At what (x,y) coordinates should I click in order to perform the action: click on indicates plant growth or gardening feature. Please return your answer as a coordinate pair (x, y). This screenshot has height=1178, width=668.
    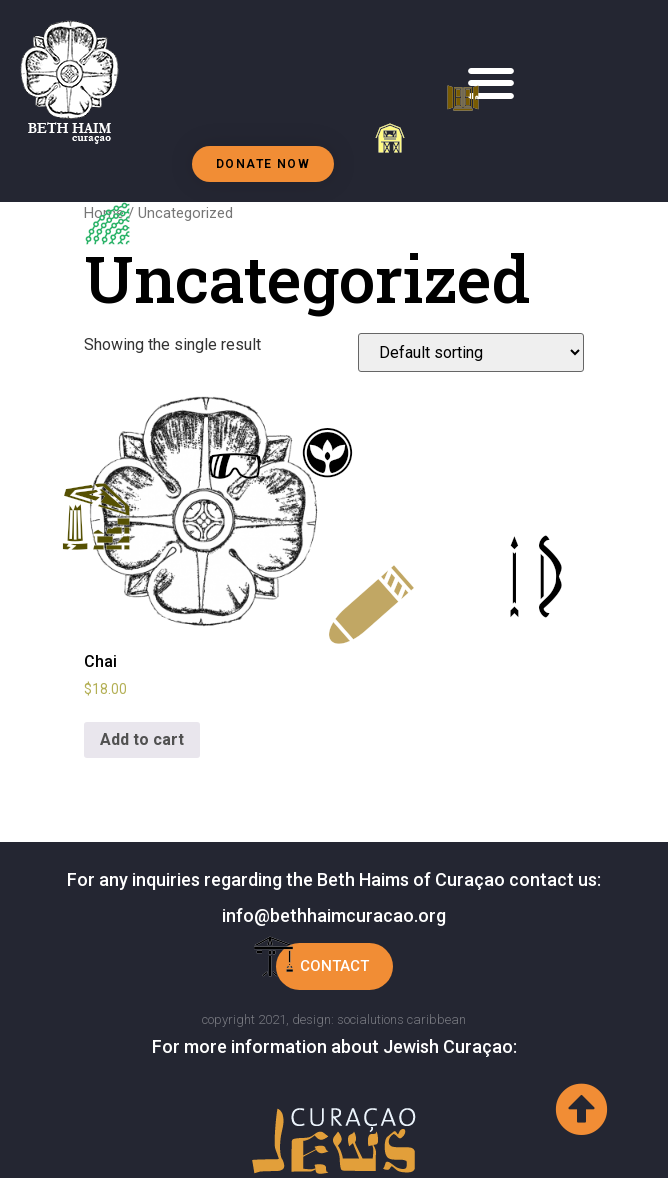
    Looking at the image, I should click on (327, 452).